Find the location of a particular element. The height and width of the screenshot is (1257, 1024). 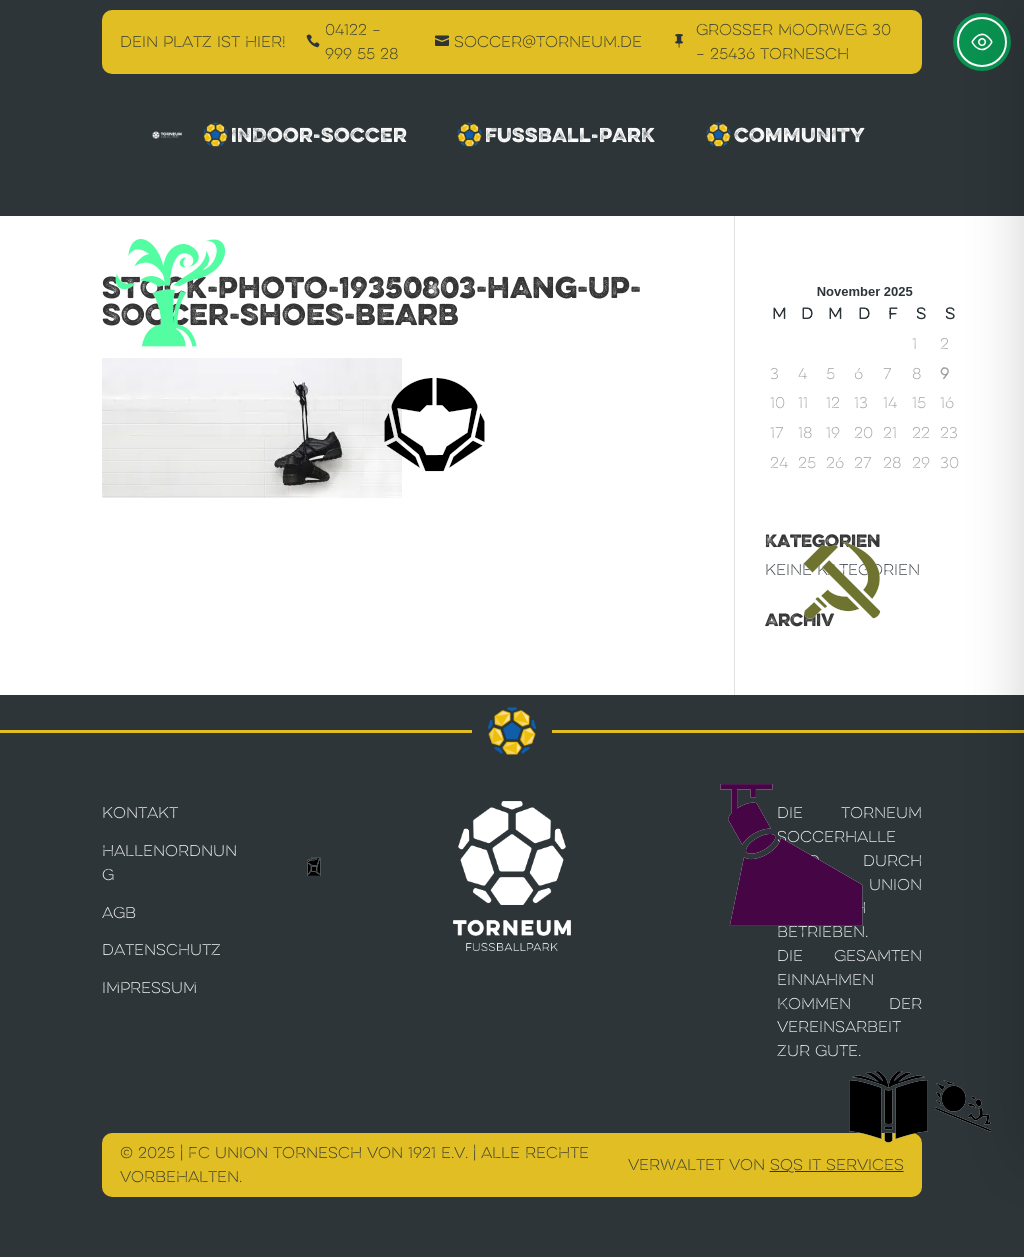

adjust stage or spotlight settings is located at coordinates (791, 855).